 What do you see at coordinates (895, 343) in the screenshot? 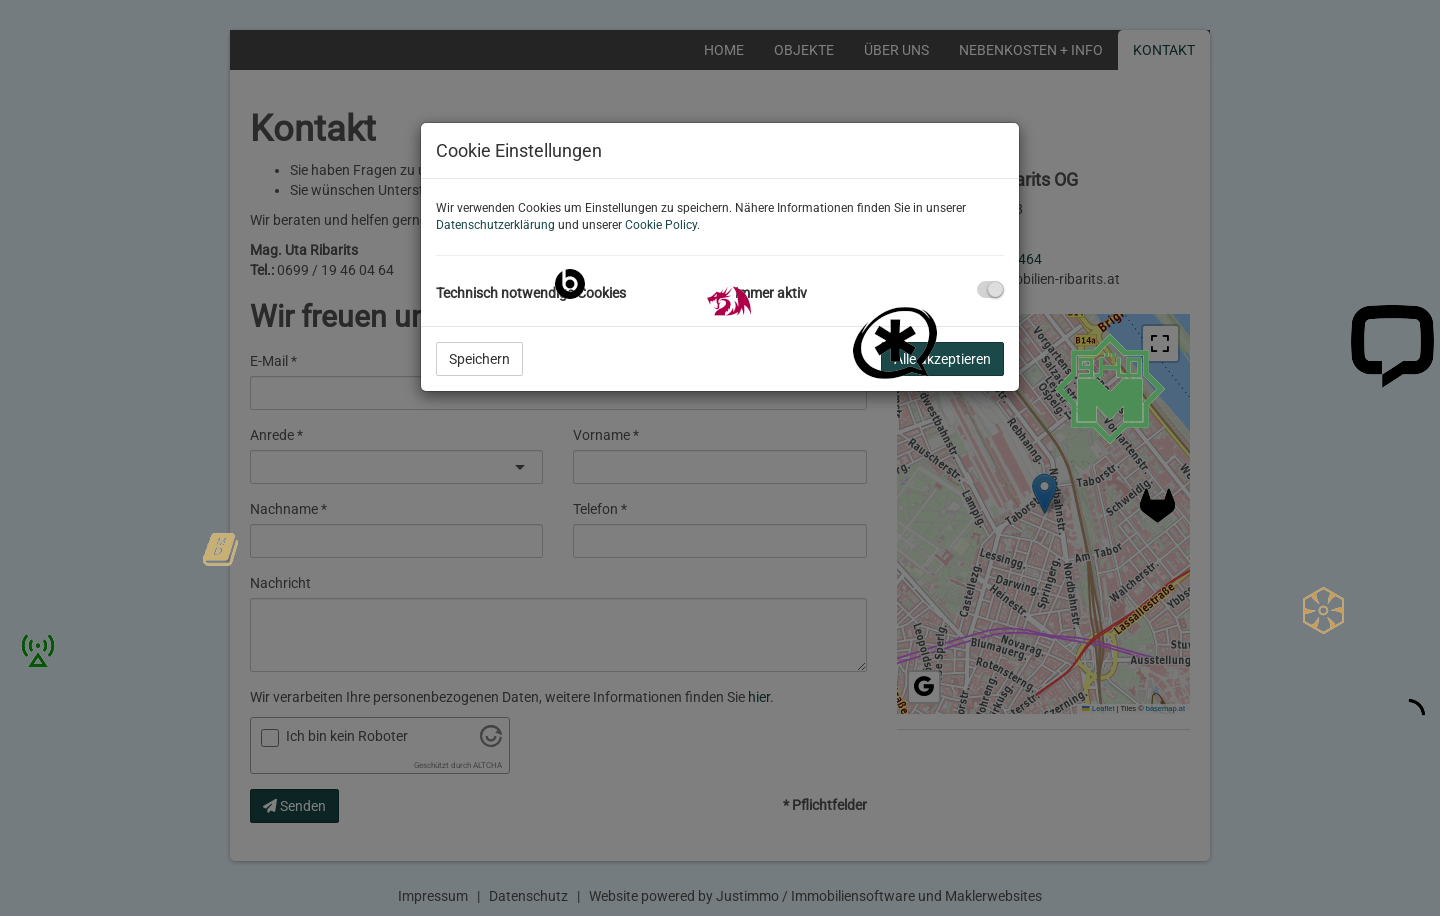
I see `asterisk open-source telephony platform logo` at bounding box center [895, 343].